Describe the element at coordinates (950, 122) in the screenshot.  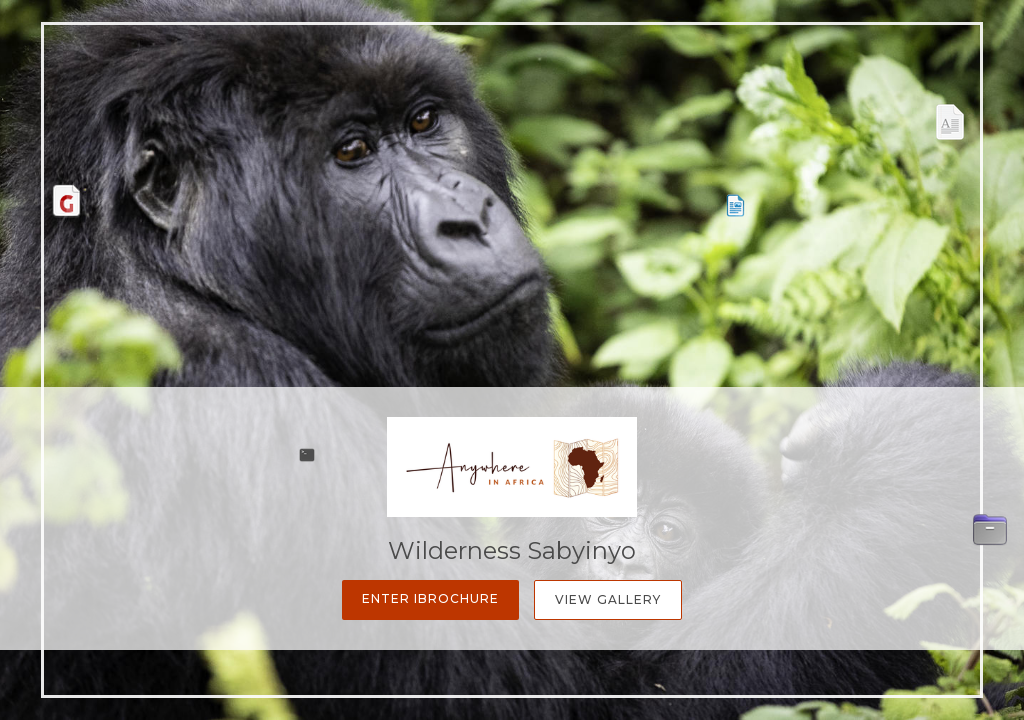
I see `a rich text or formatted document file` at that location.